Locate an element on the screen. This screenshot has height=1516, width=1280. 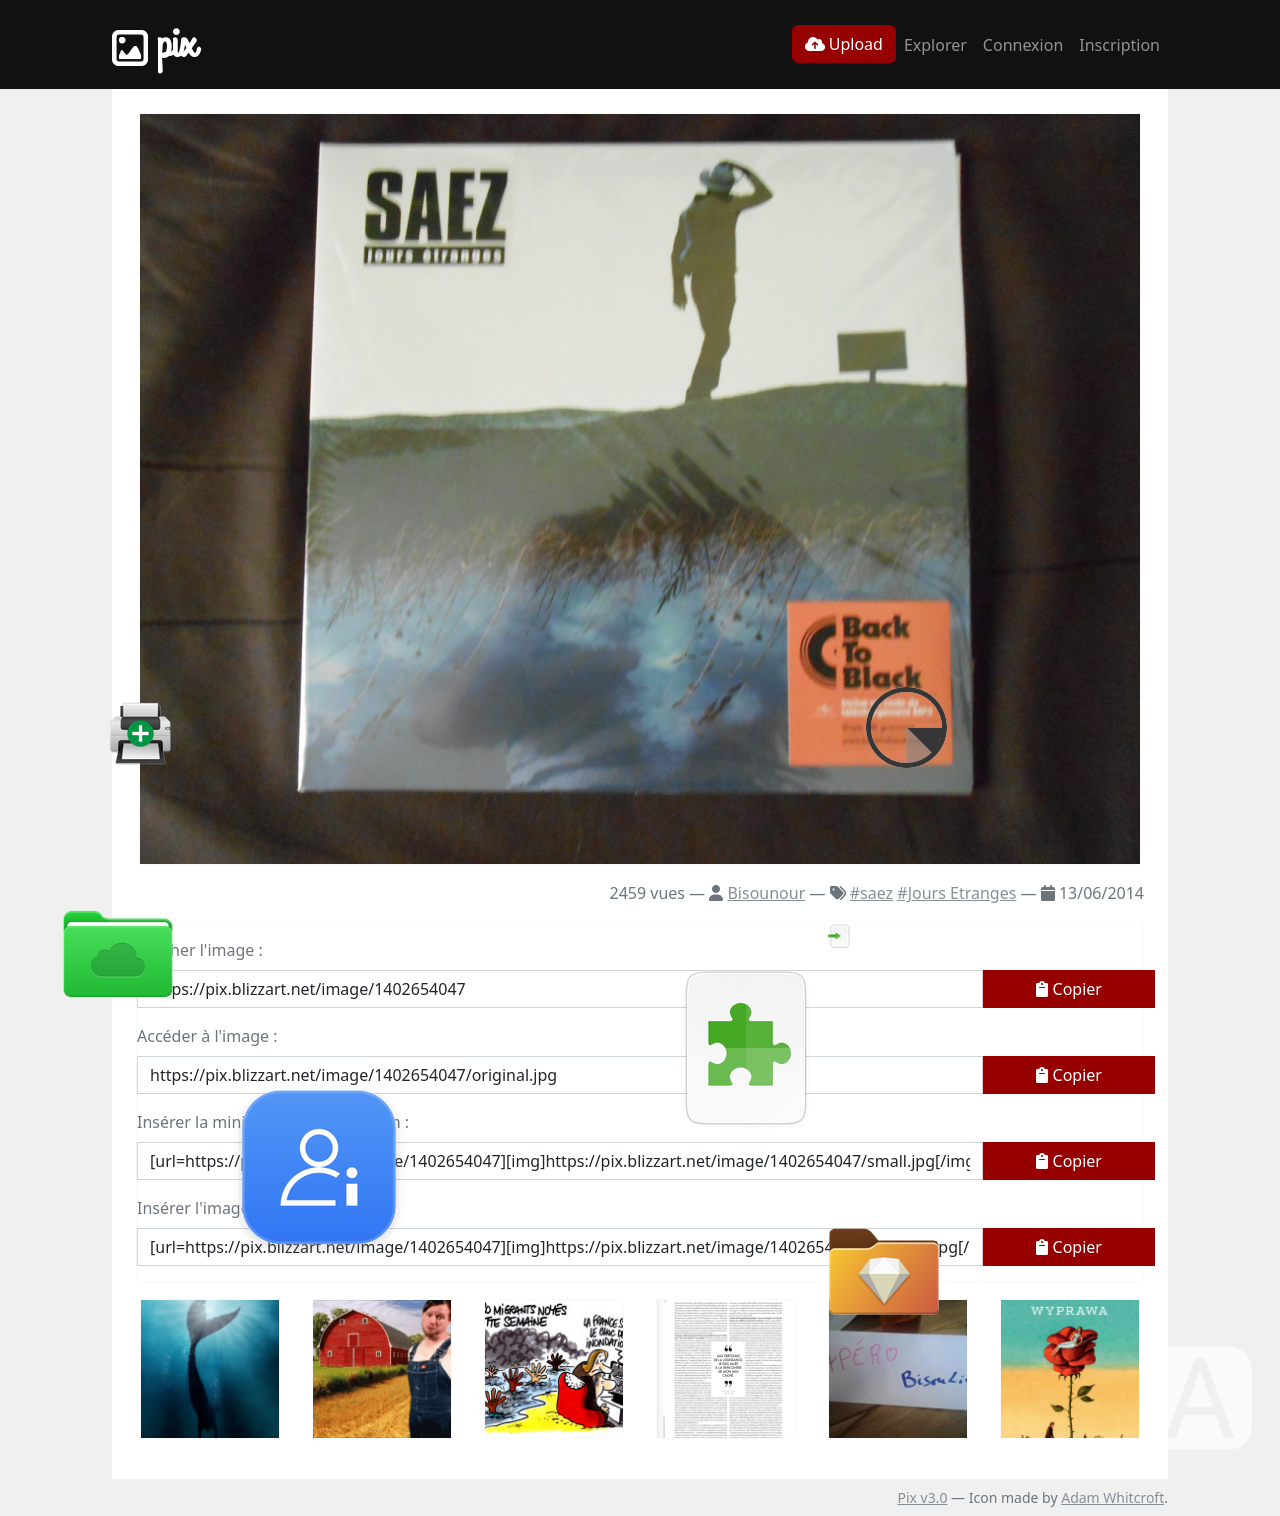
view disk storage usage is located at coordinates (906, 727).